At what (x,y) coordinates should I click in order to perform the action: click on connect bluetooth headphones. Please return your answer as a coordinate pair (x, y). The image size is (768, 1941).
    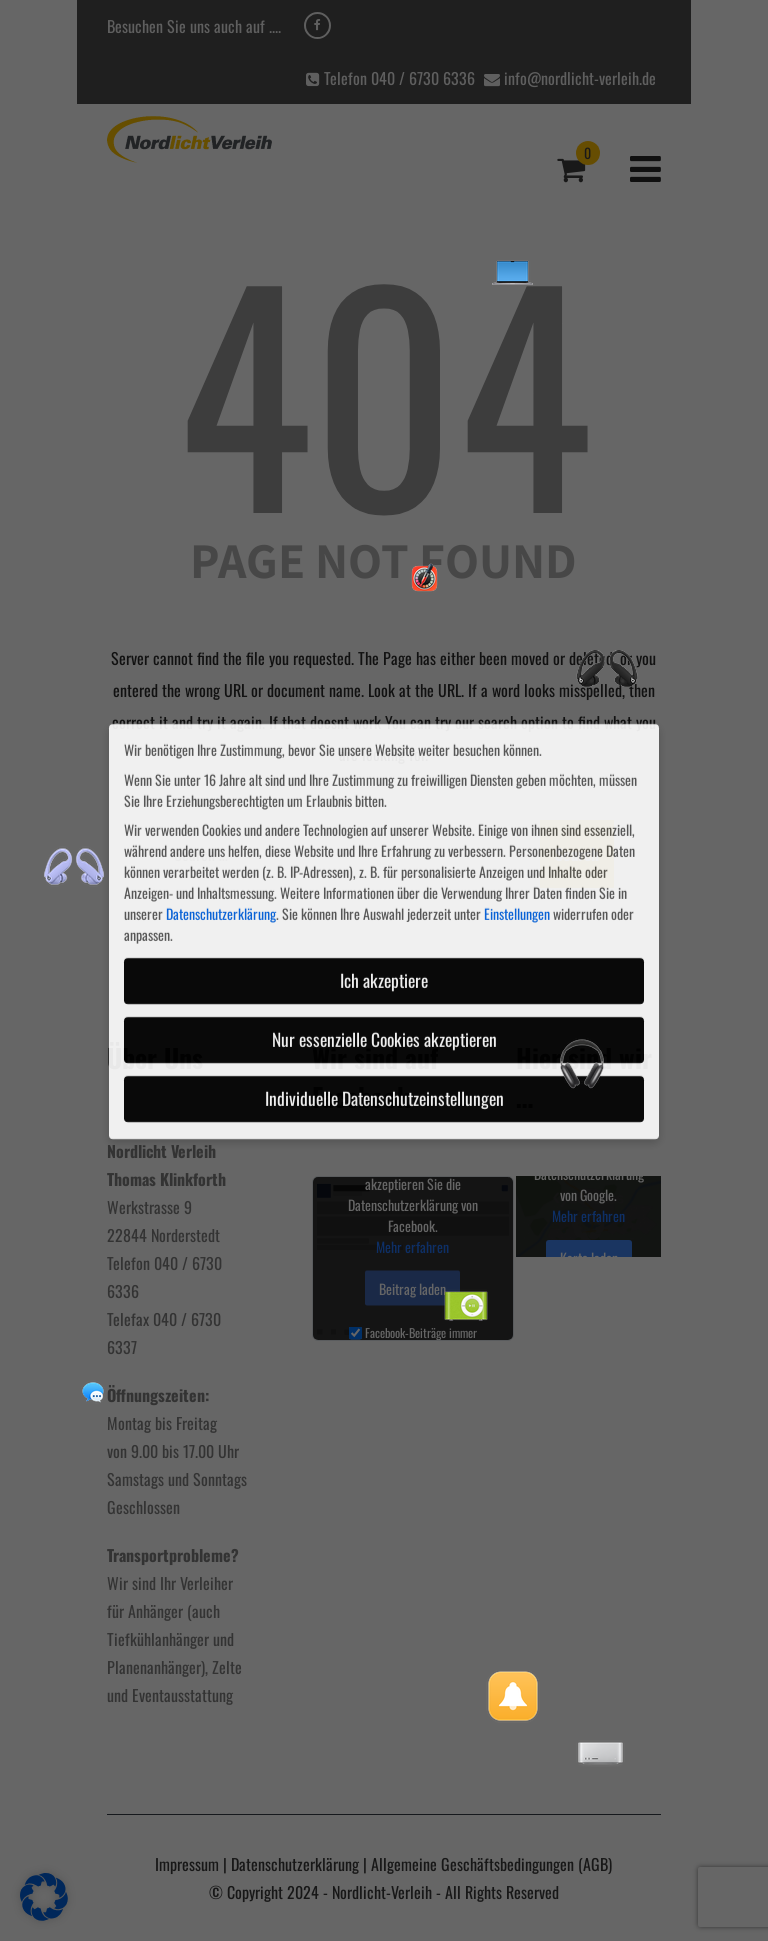
    Looking at the image, I should click on (582, 1064).